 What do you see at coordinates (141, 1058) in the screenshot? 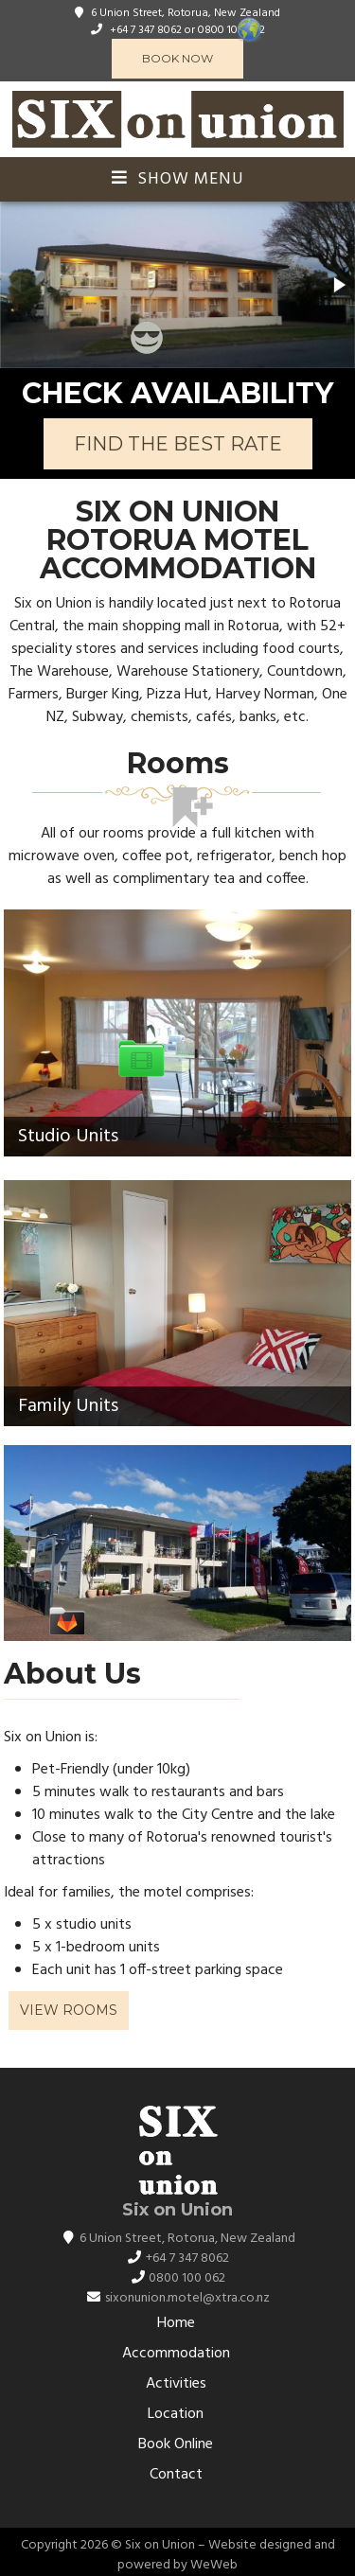
I see `open your videos folder` at bounding box center [141, 1058].